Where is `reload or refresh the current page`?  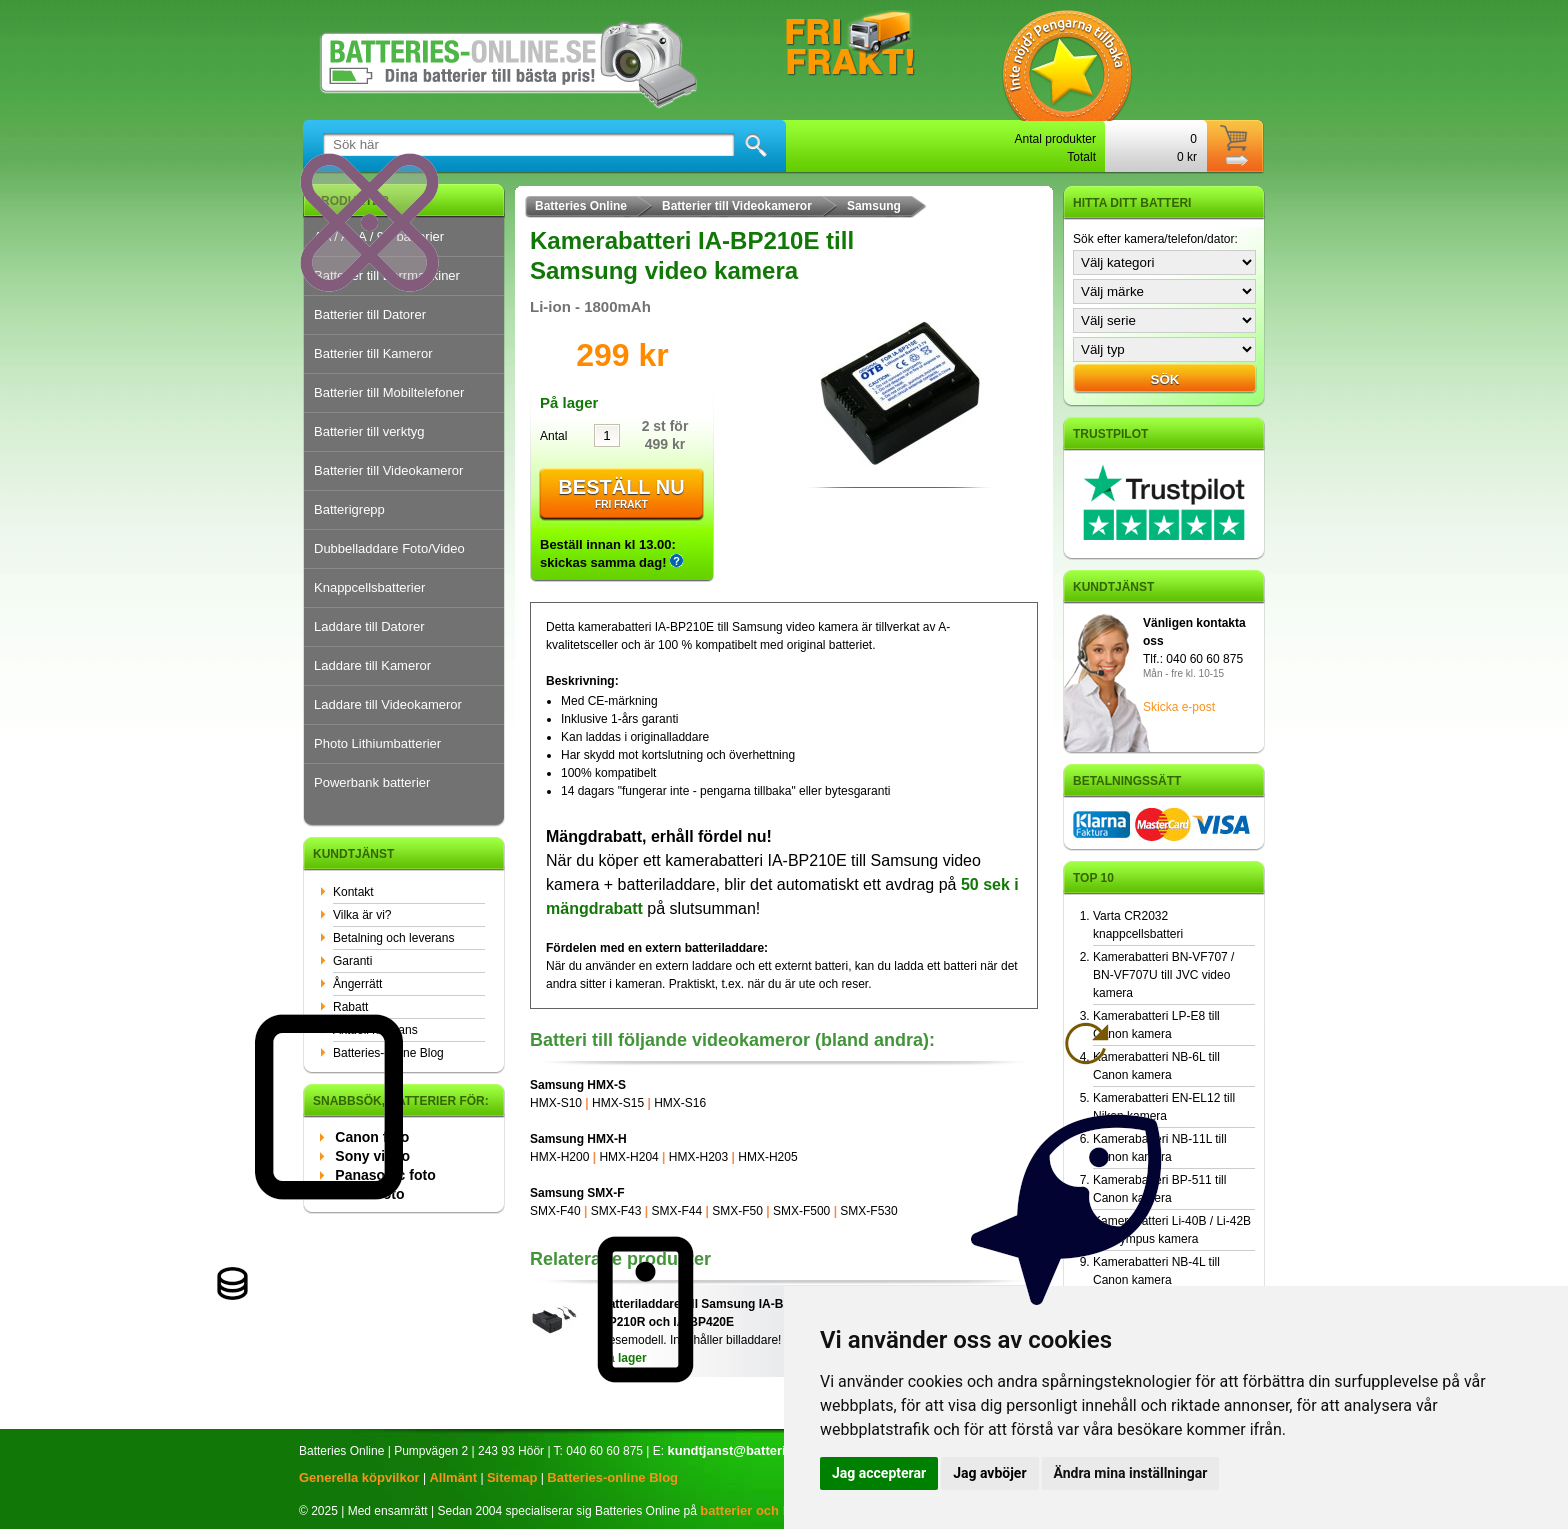
reload or refresh the current page is located at coordinates (1087, 1043).